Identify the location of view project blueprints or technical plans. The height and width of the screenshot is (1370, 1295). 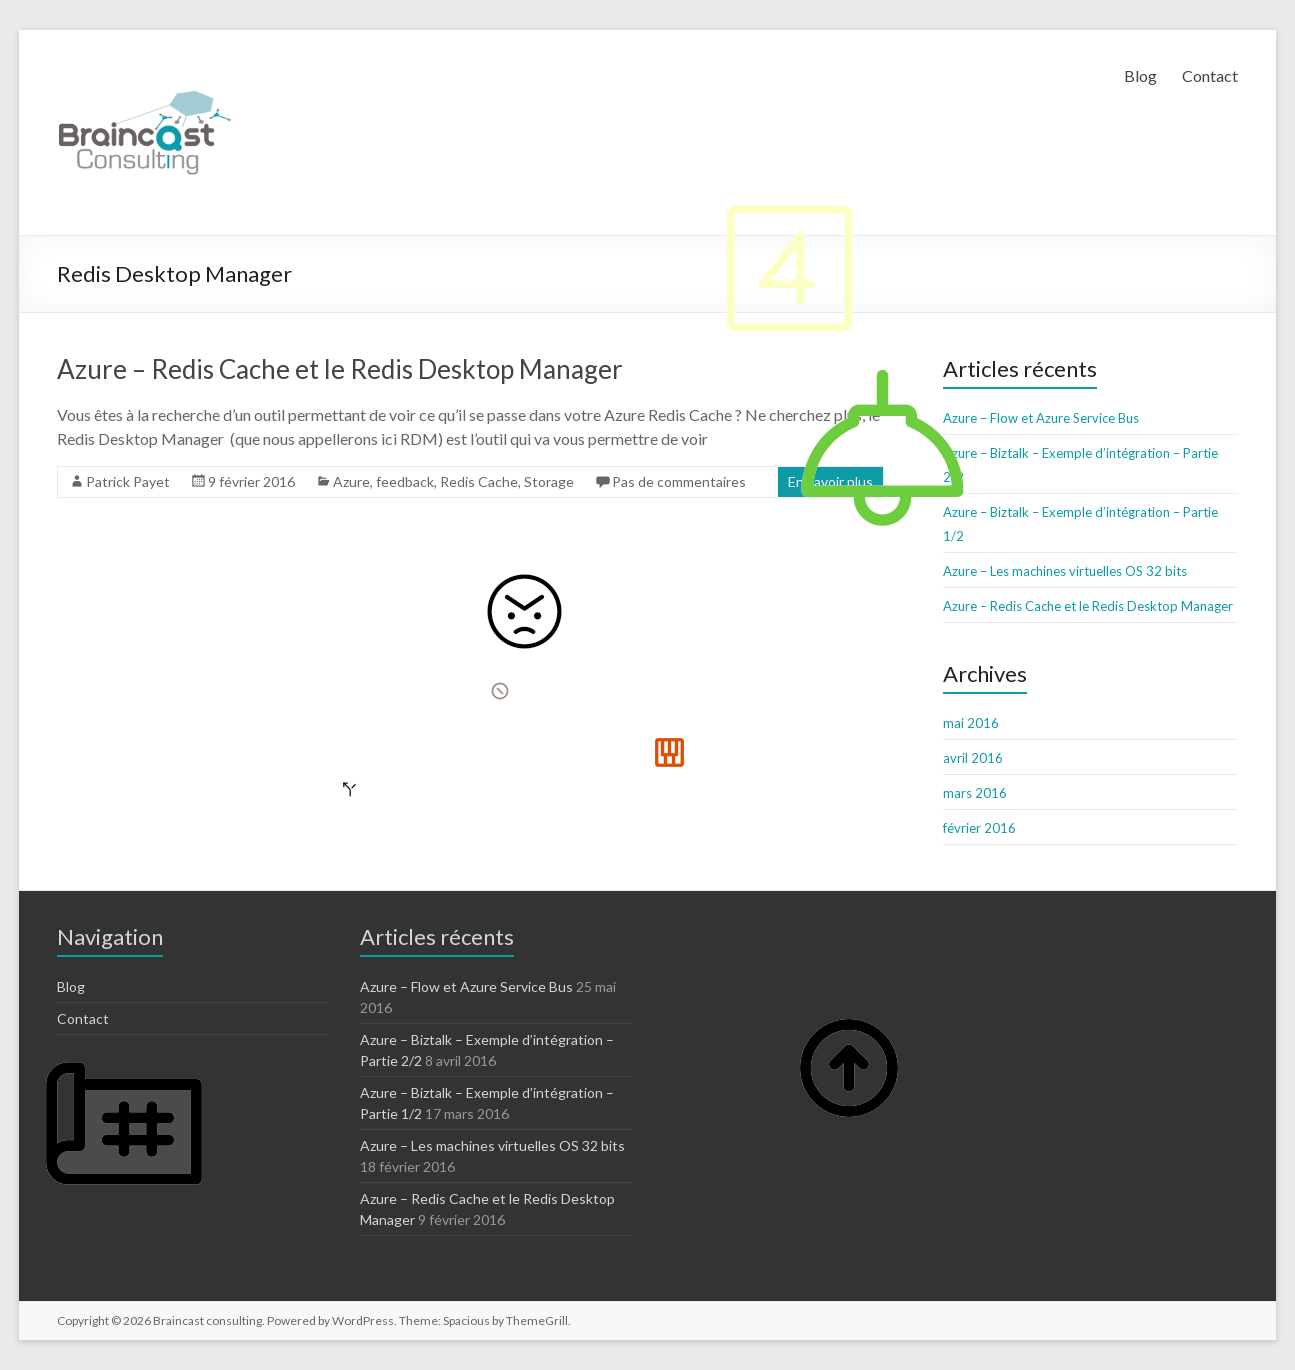
(124, 1129).